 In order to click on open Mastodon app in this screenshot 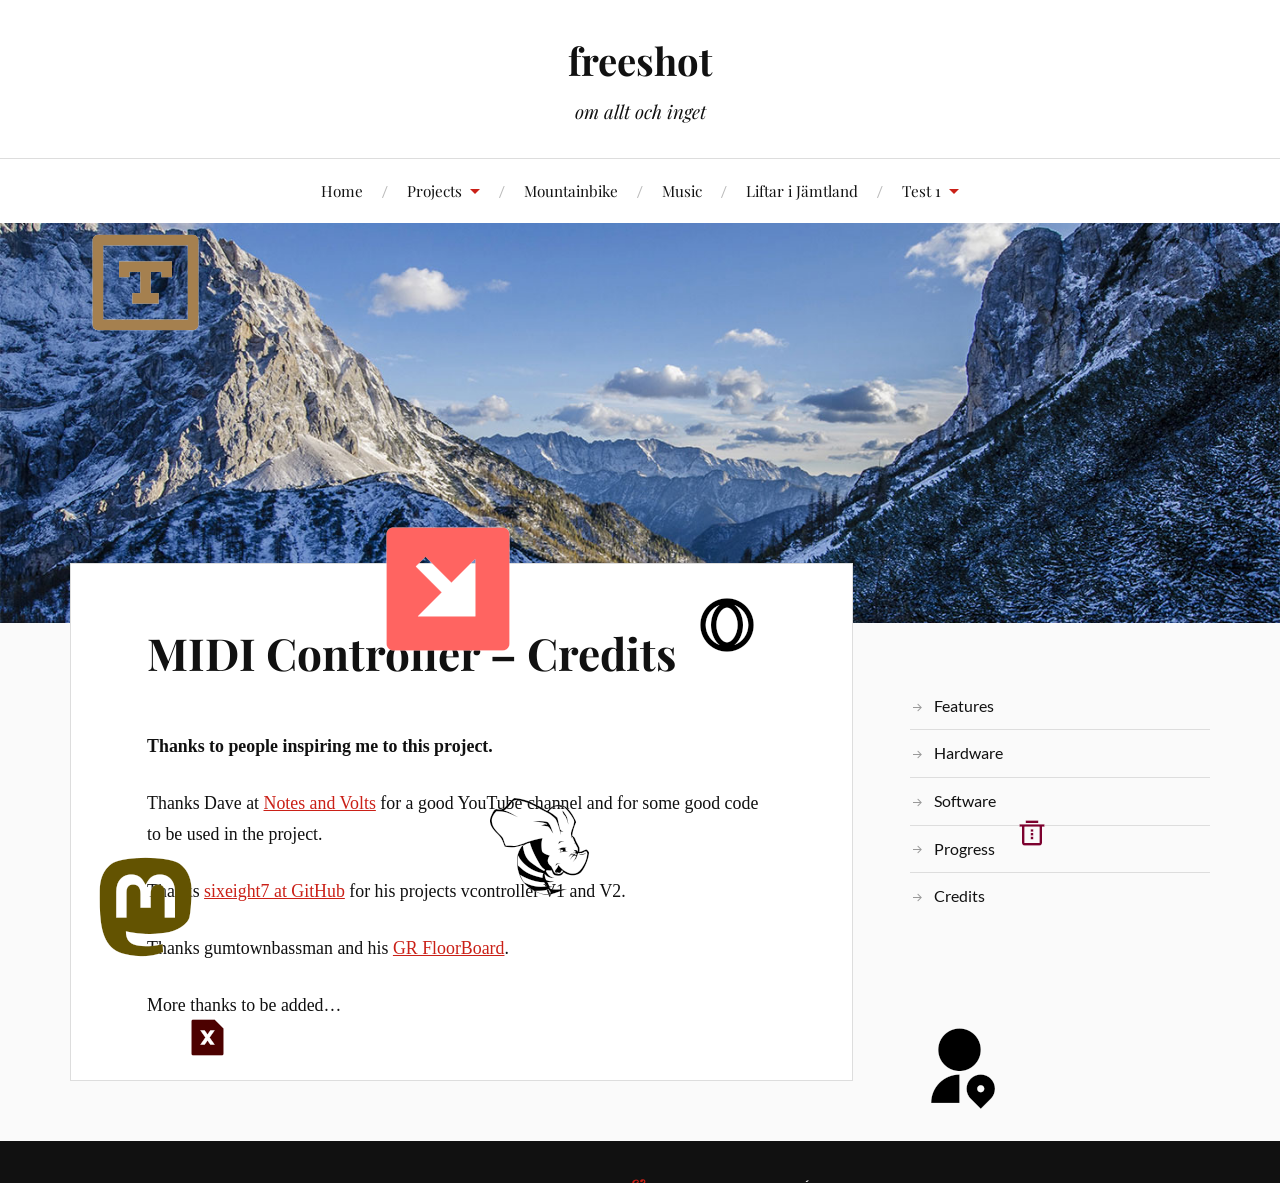, I will do `click(144, 907)`.